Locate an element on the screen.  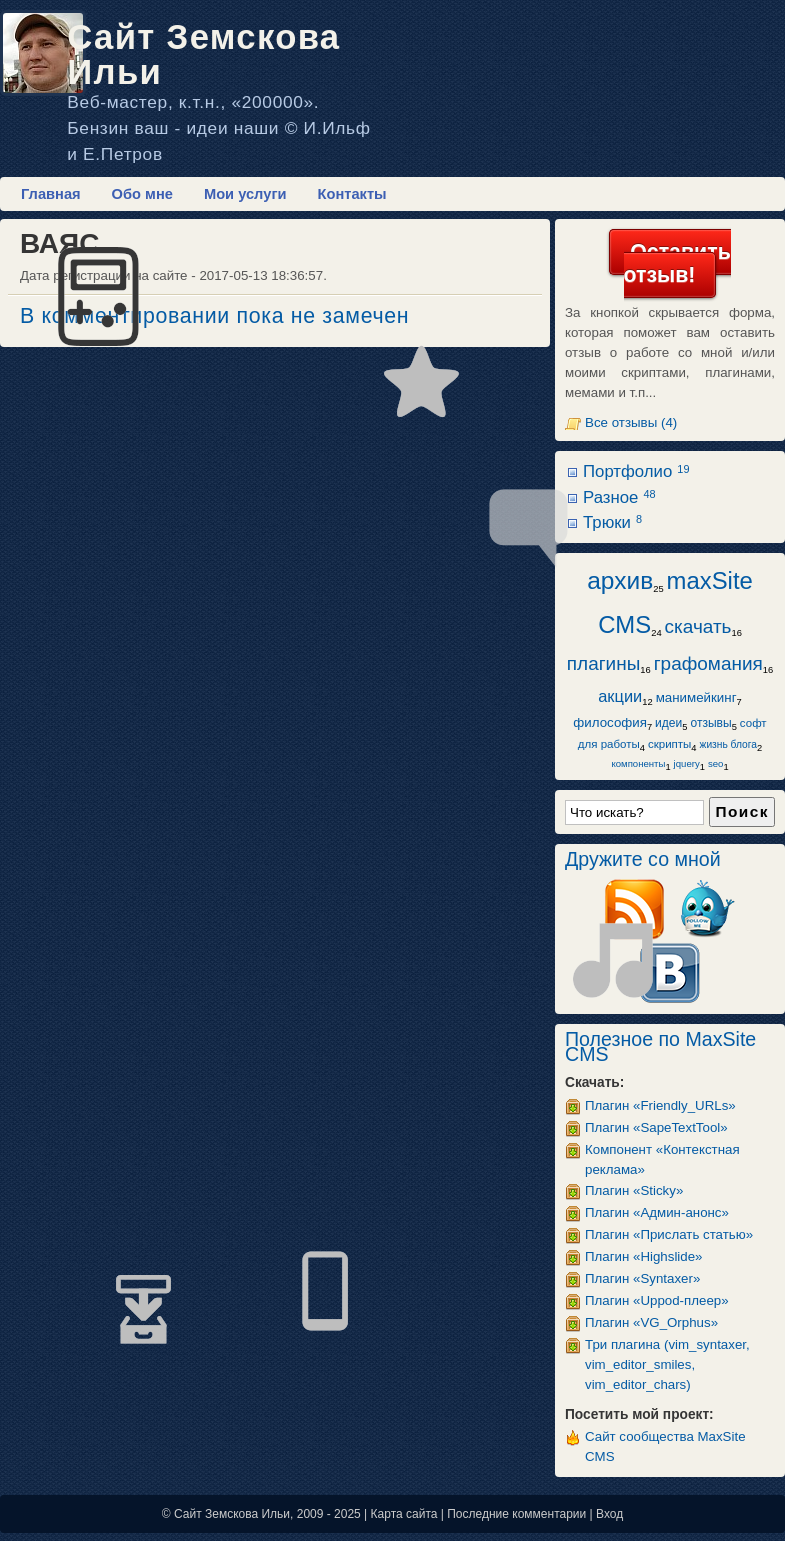
save document to a new location is located at coordinates (143, 1311).